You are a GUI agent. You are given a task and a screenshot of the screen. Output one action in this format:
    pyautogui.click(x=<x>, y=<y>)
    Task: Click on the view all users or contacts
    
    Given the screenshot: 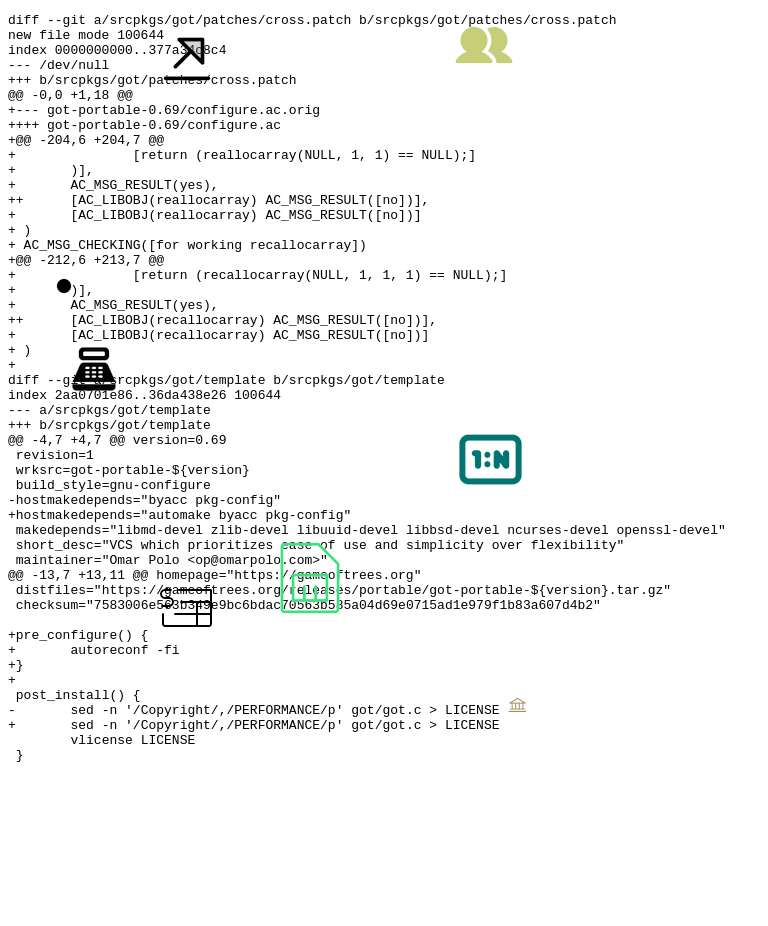 What is the action you would take?
    pyautogui.click(x=484, y=45)
    